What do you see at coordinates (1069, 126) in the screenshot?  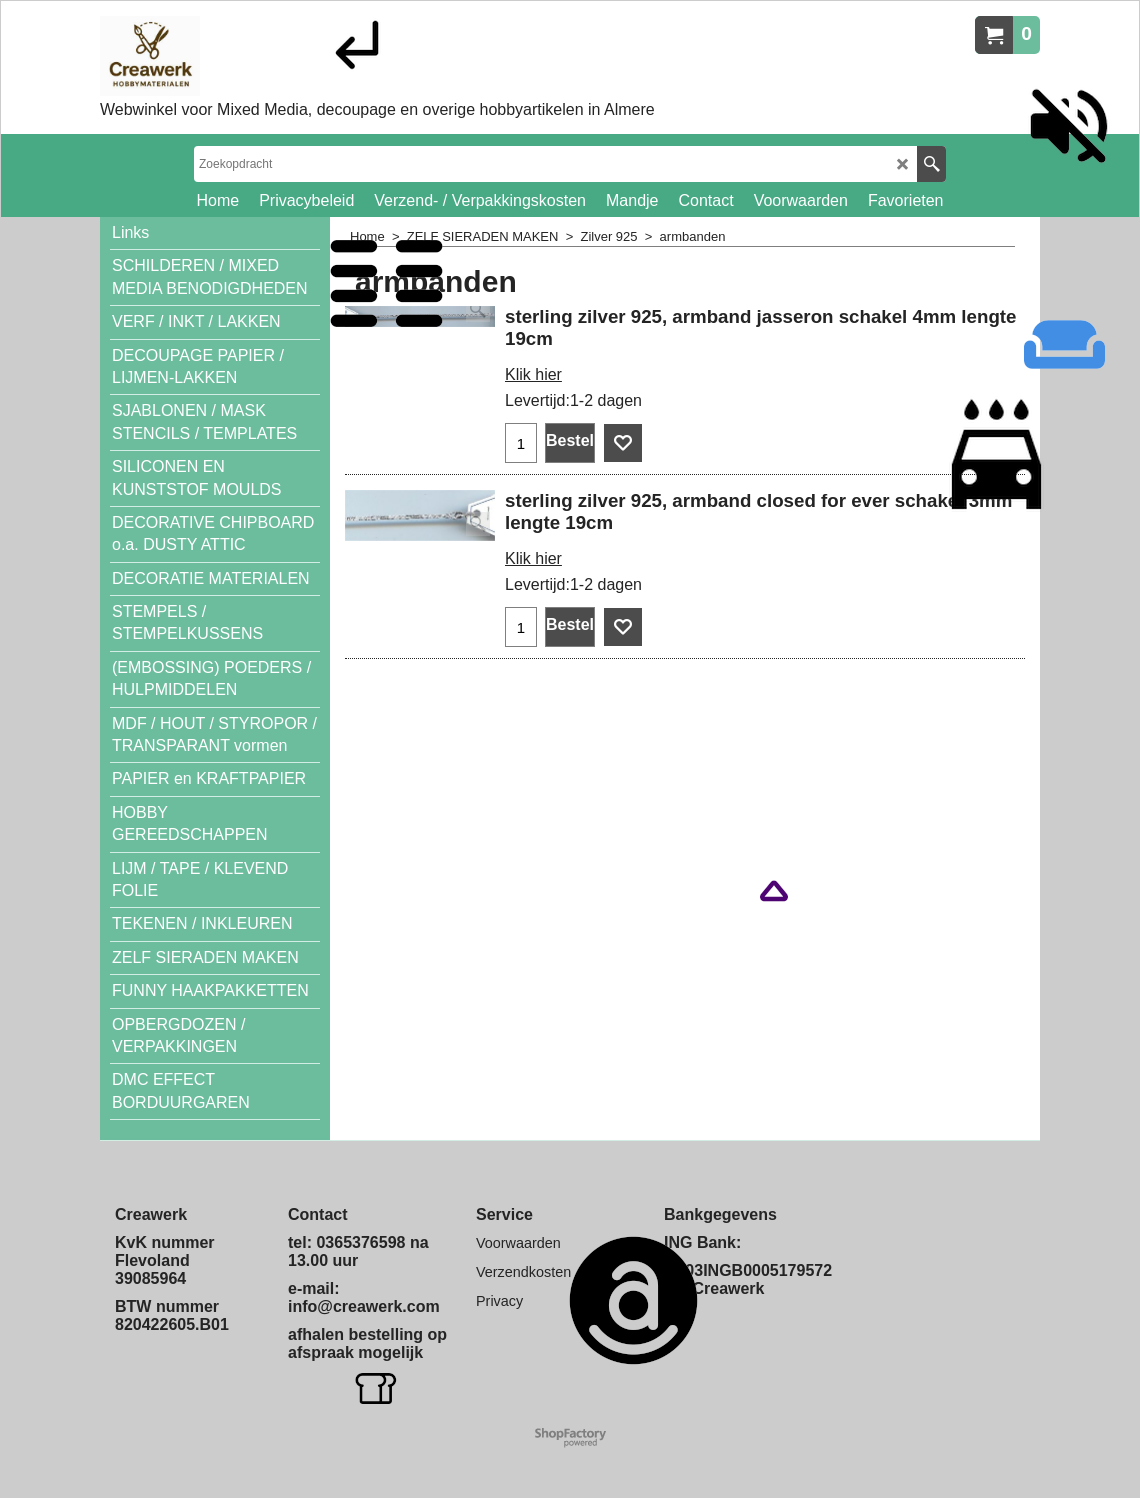 I see `mute audio or sound` at bounding box center [1069, 126].